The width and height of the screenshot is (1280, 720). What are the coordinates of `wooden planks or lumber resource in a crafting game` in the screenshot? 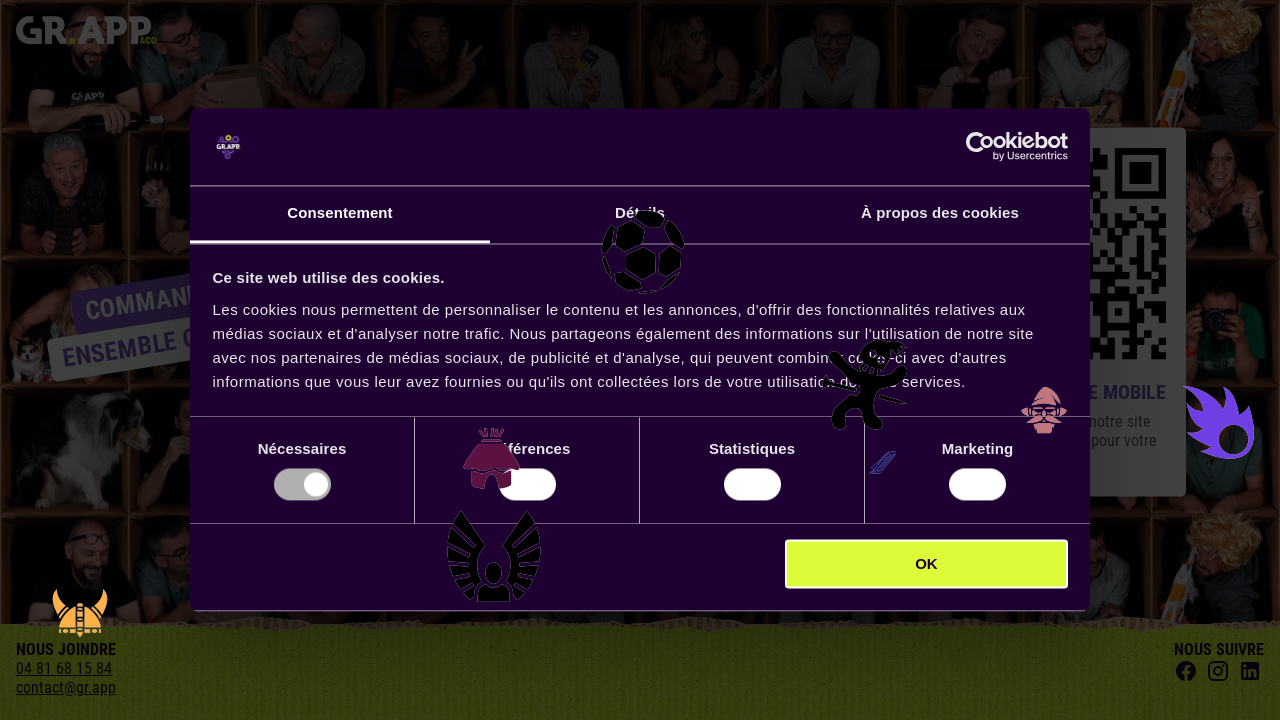 It's located at (882, 462).